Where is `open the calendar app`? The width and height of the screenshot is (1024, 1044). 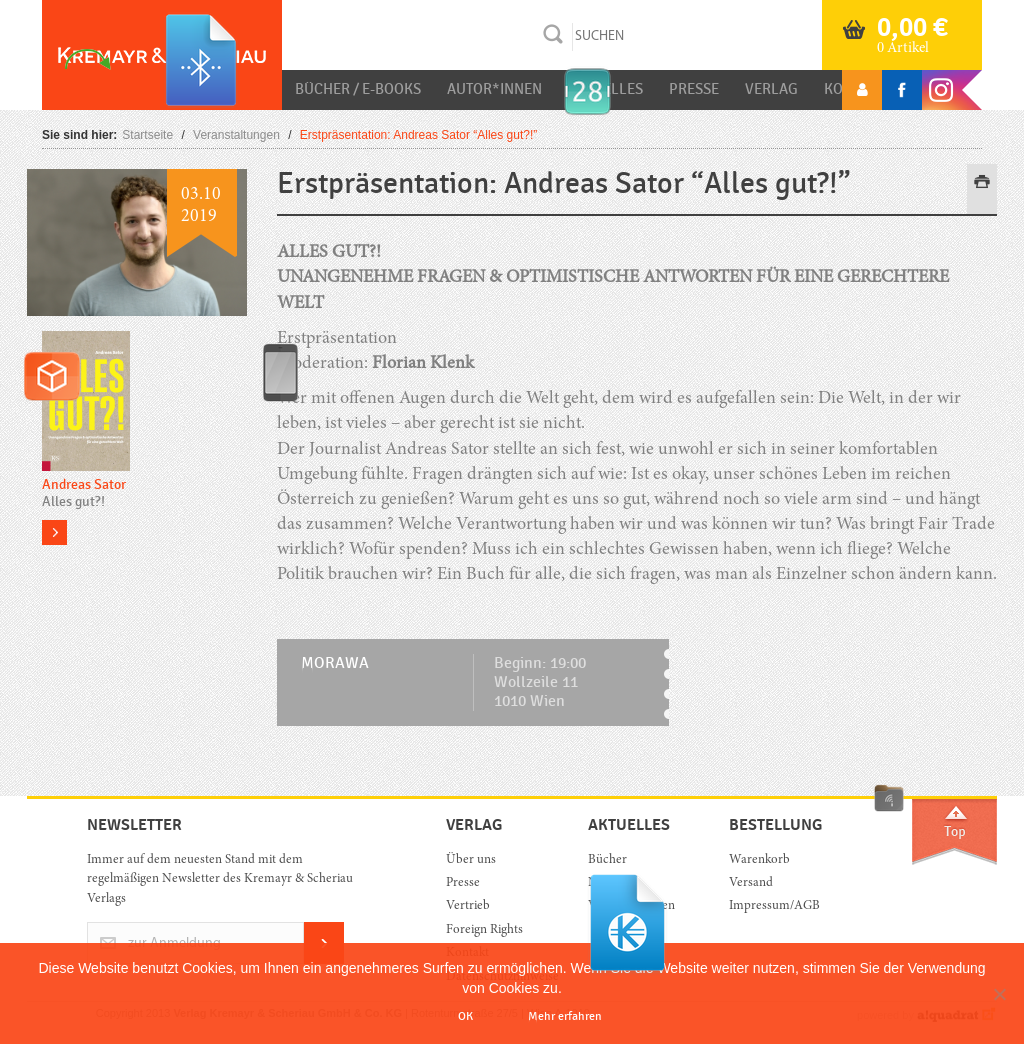 open the calendar app is located at coordinates (587, 91).